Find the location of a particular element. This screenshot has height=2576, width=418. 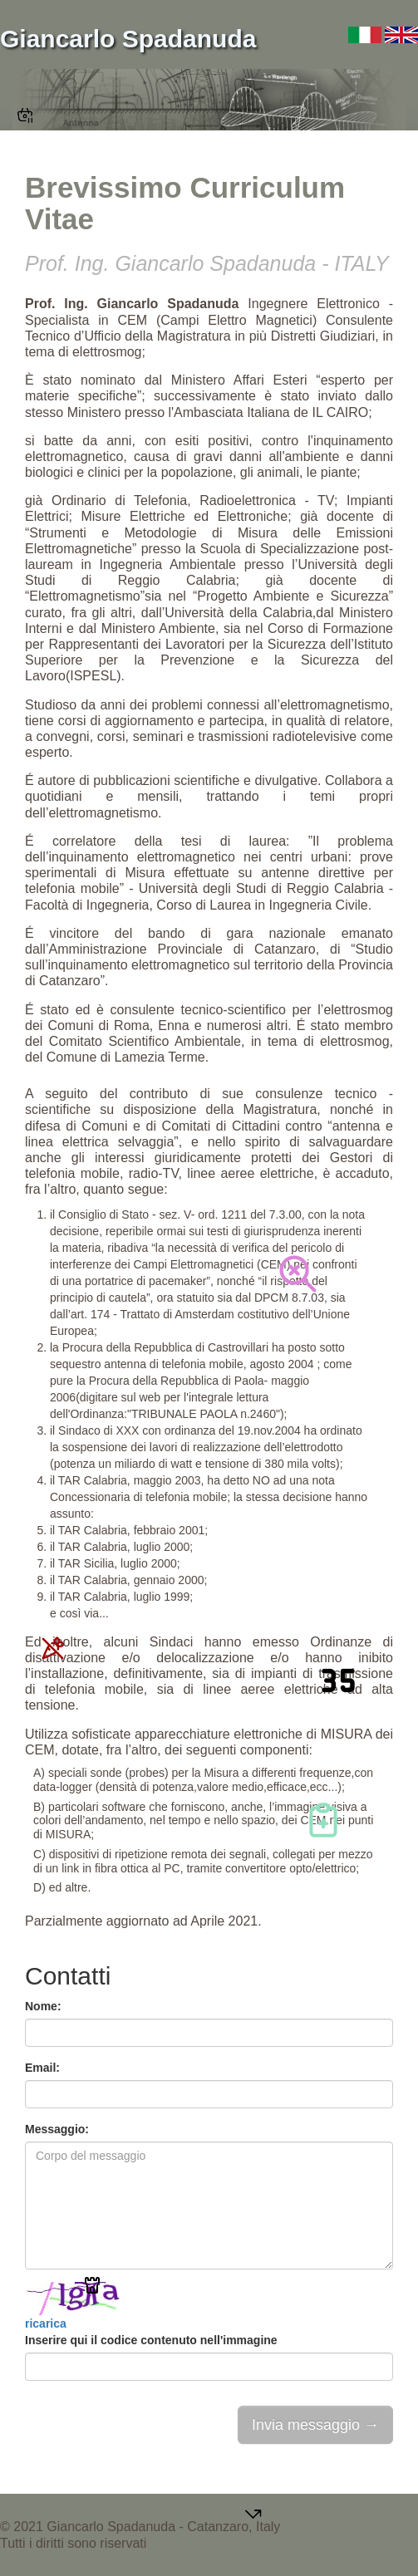

access castle or fortress-themed game is located at coordinates (92, 2285).